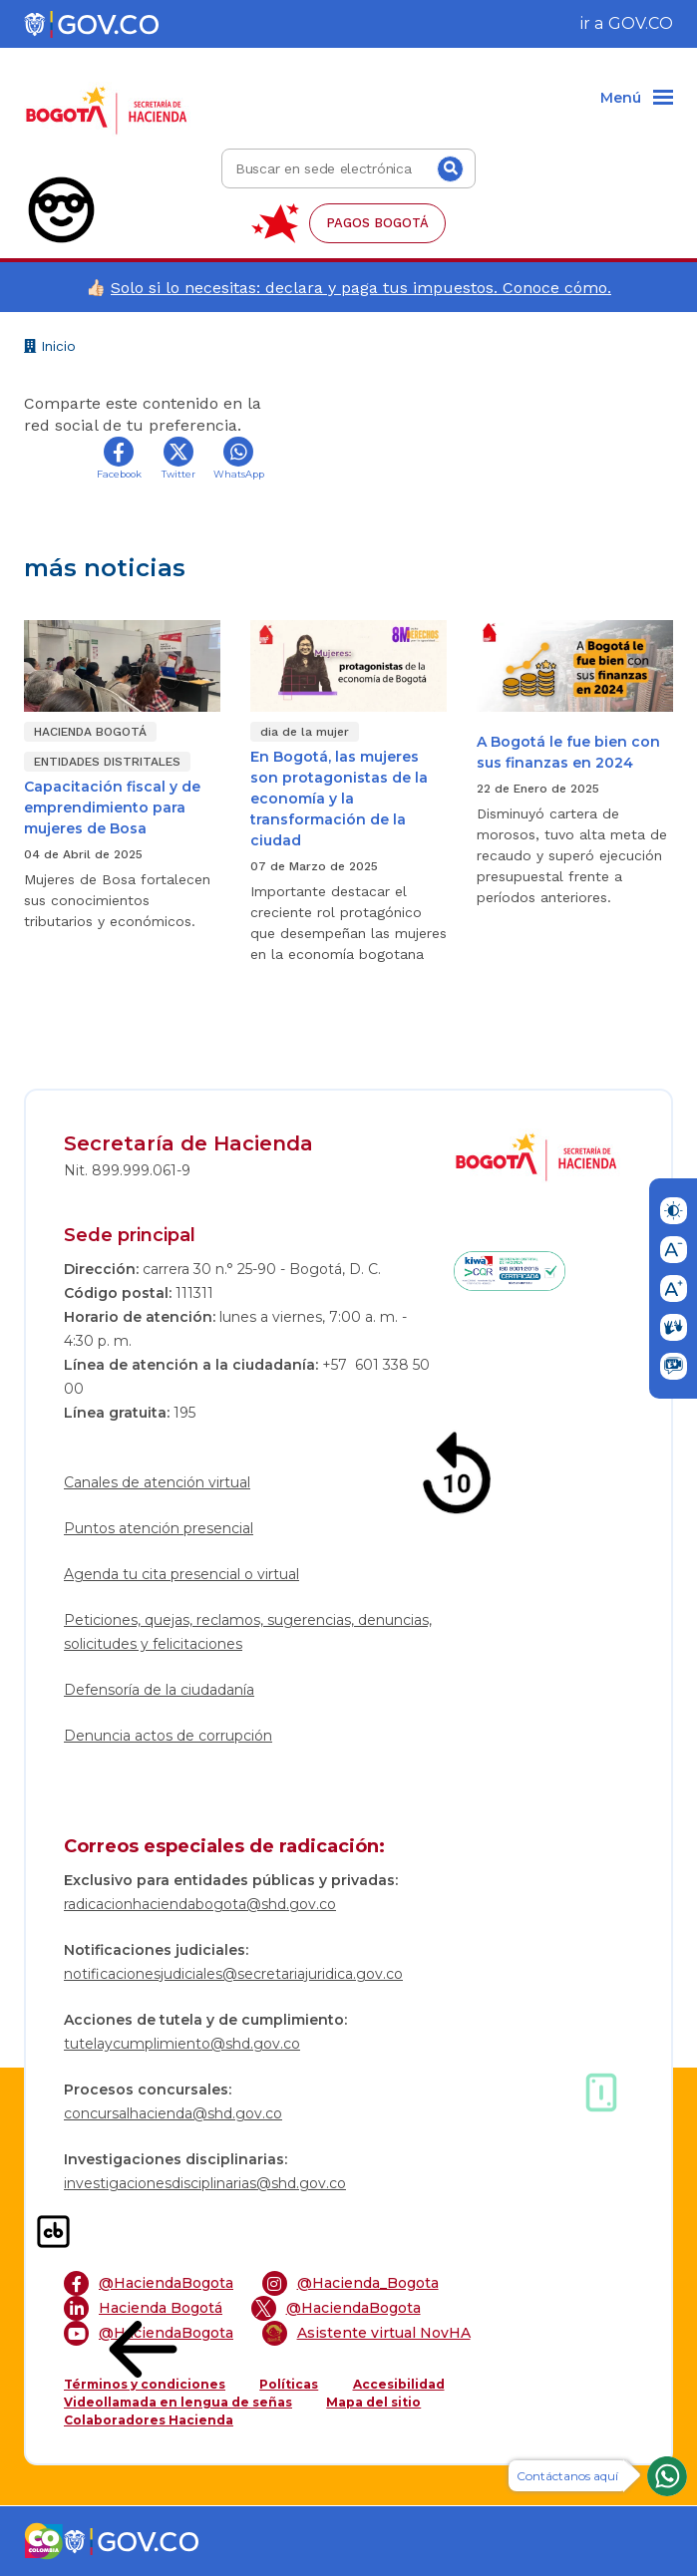  I want to click on go back to the previous screen, so click(143, 2349).